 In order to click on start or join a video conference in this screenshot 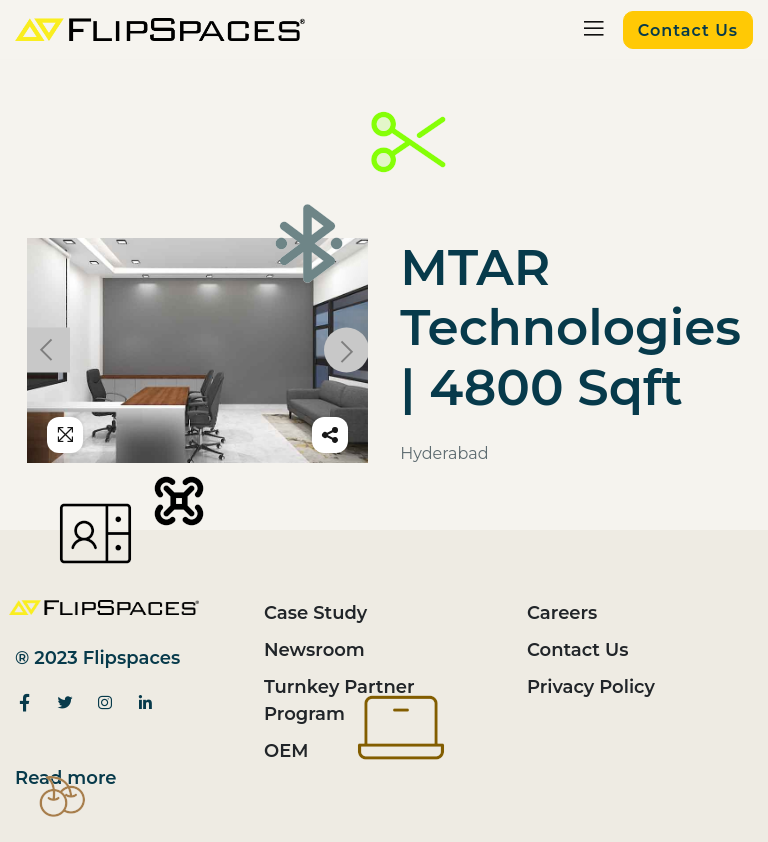, I will do `click(95, 533)`.